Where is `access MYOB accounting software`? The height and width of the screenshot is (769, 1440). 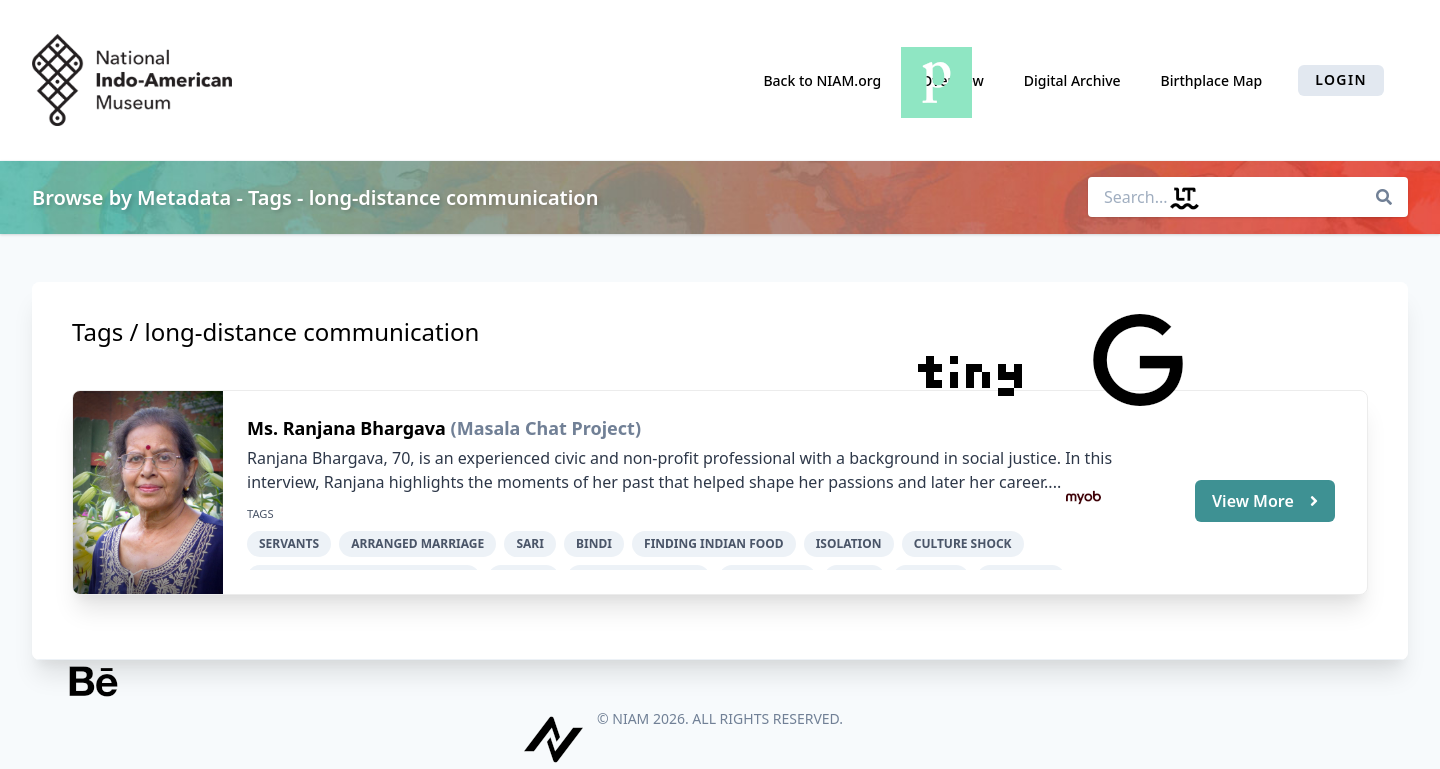
access MYOB accounting software is located at coordinates (1083, 497).